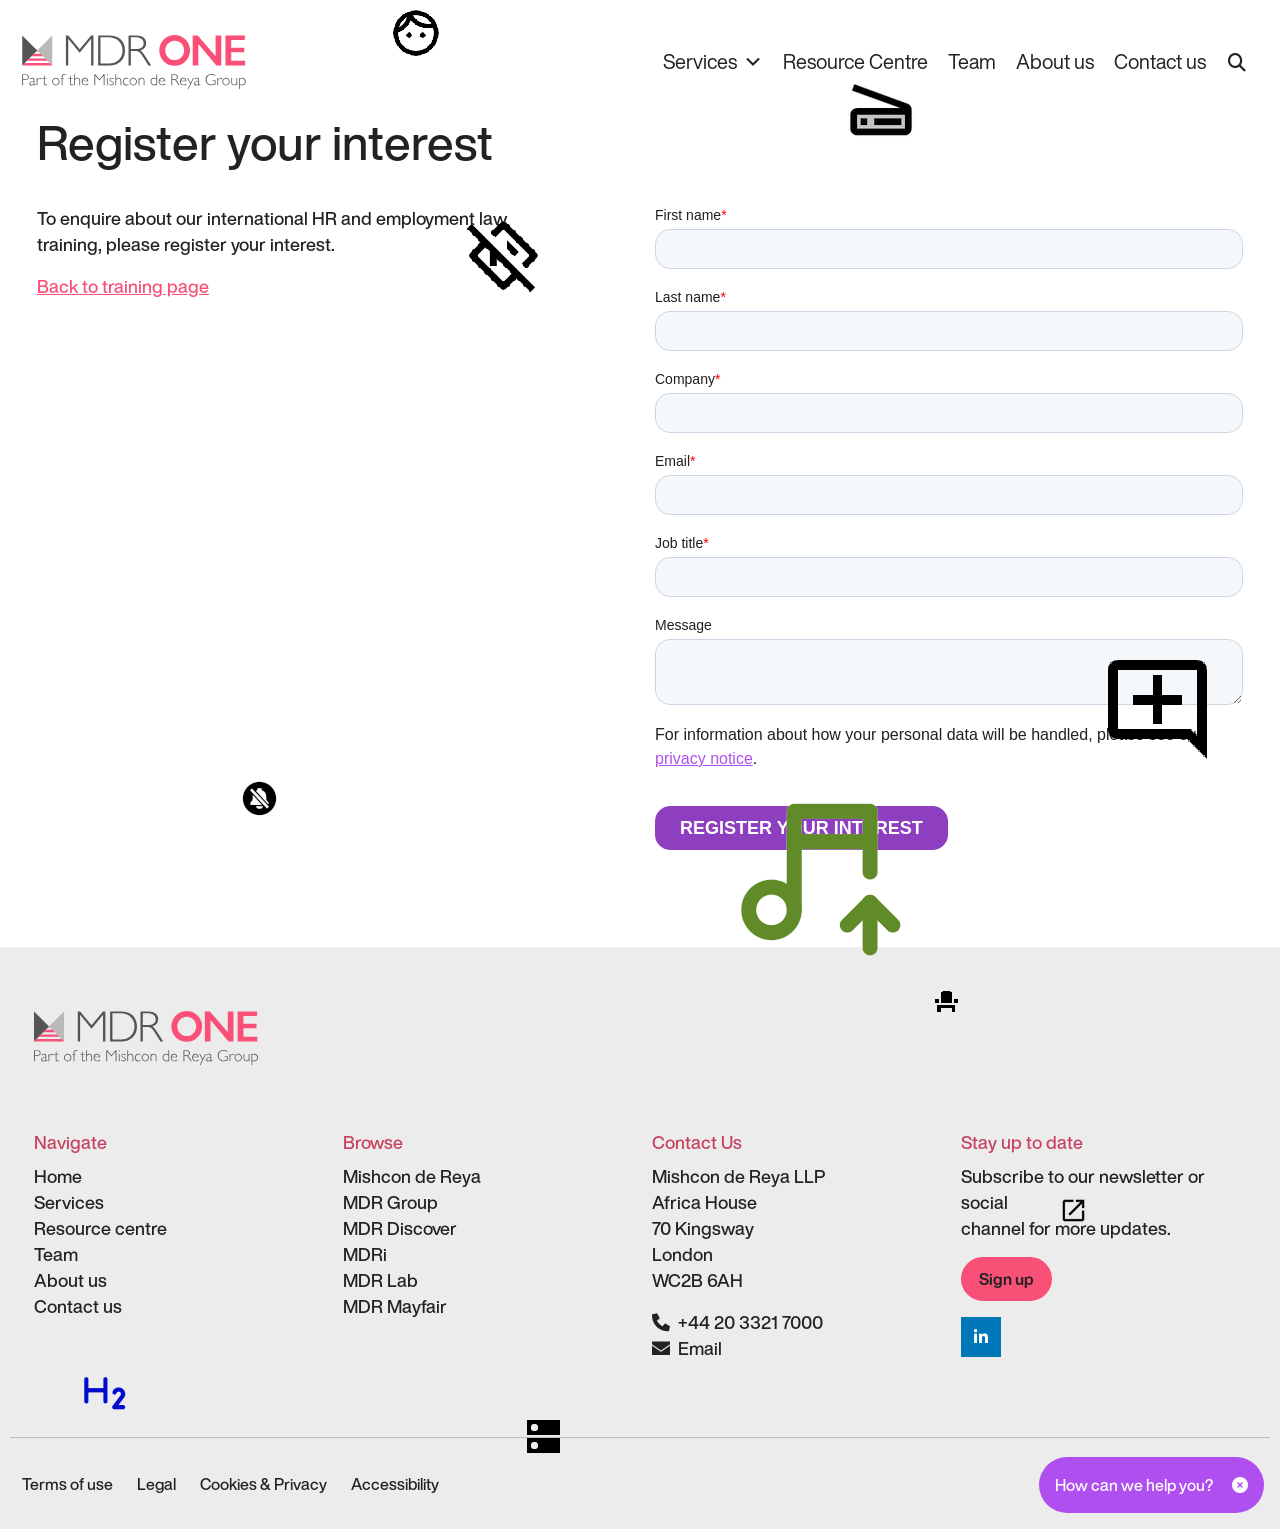  Describe the element at coordinates (1157, 709) in the screenshot. I see `add a new comment` at that location.